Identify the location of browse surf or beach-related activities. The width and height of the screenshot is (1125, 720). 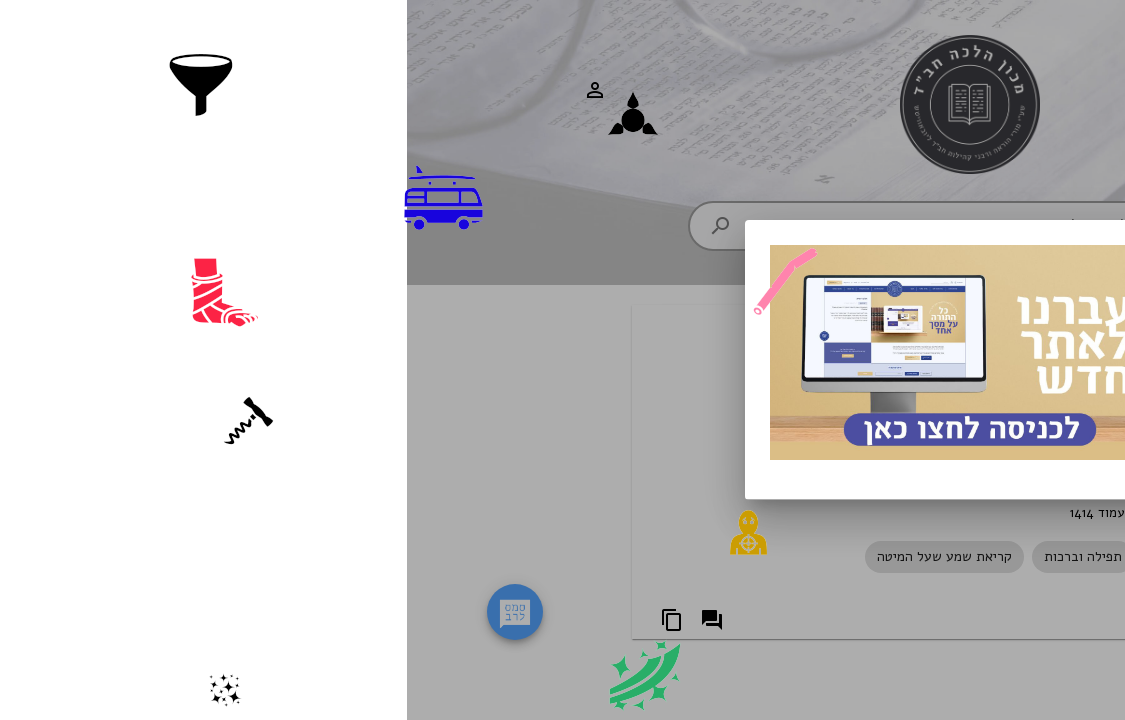
(443, 194).